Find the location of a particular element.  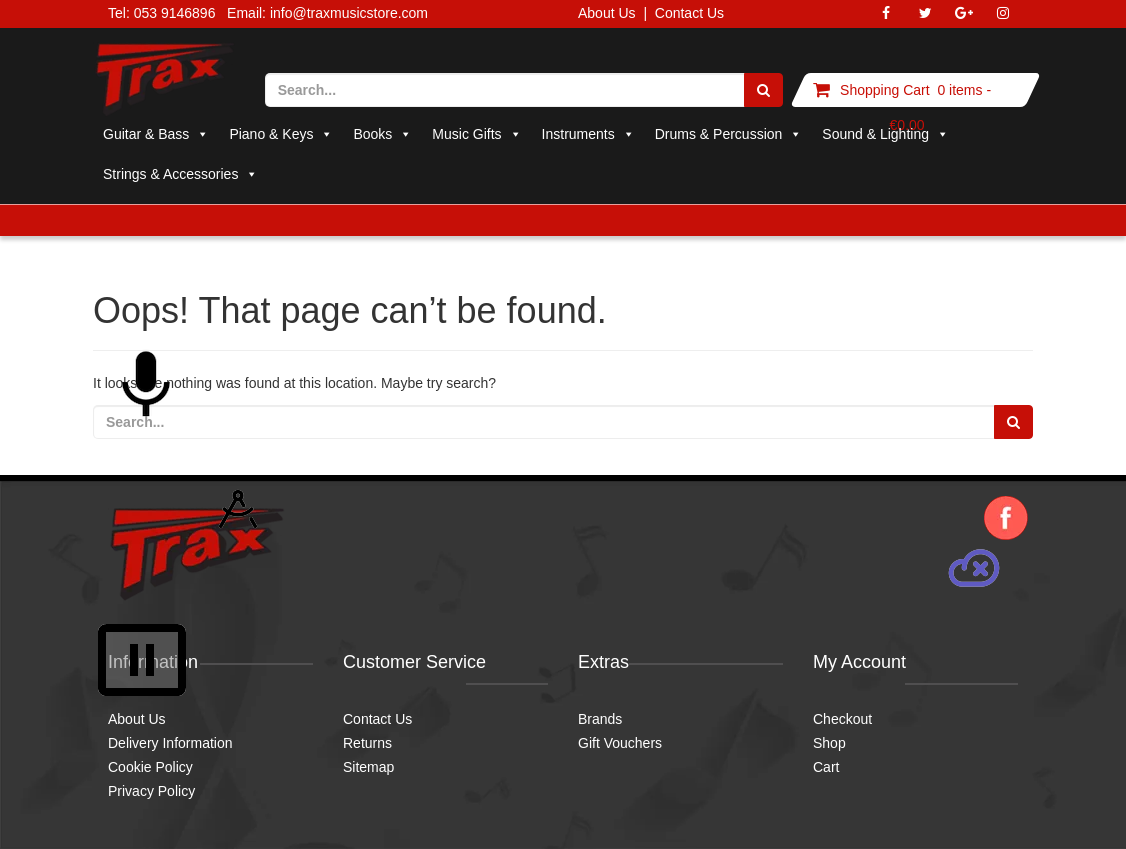

access design or drawing tools is located at coordinates (238, 509).